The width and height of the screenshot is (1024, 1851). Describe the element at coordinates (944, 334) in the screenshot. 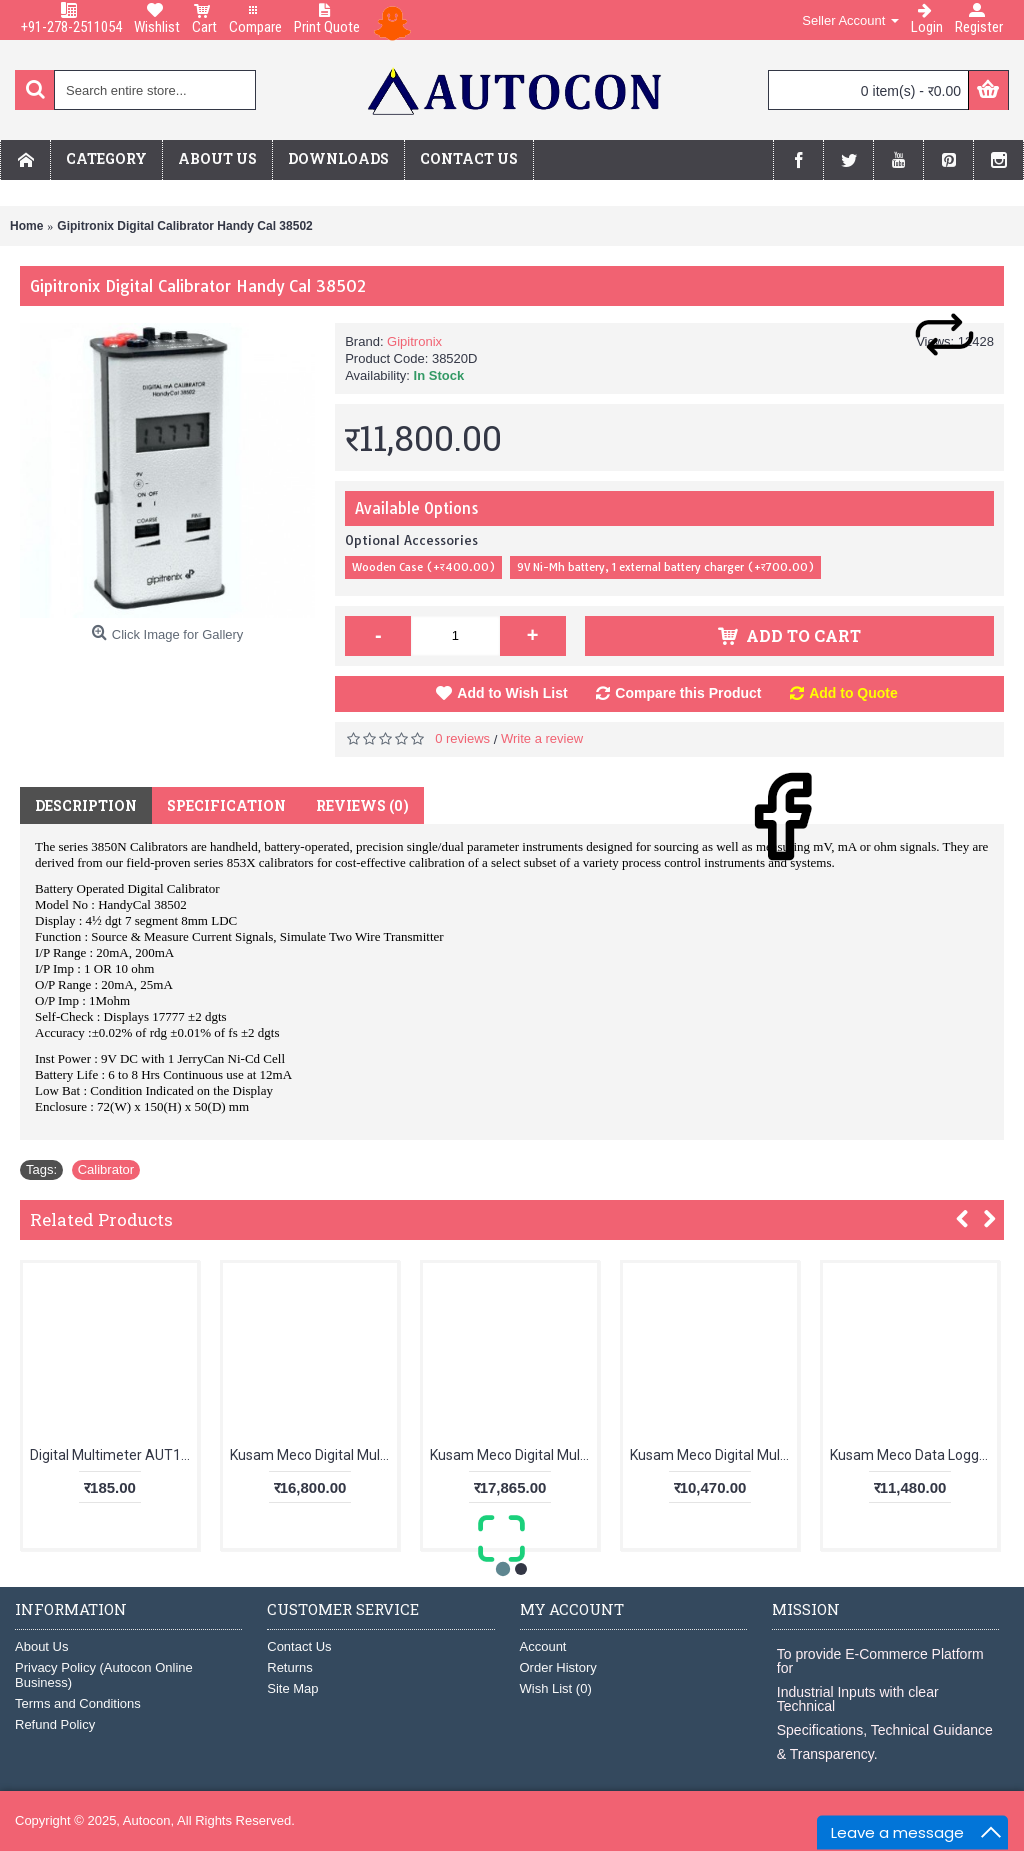

I see `enable repeat or loop playback` at that location.